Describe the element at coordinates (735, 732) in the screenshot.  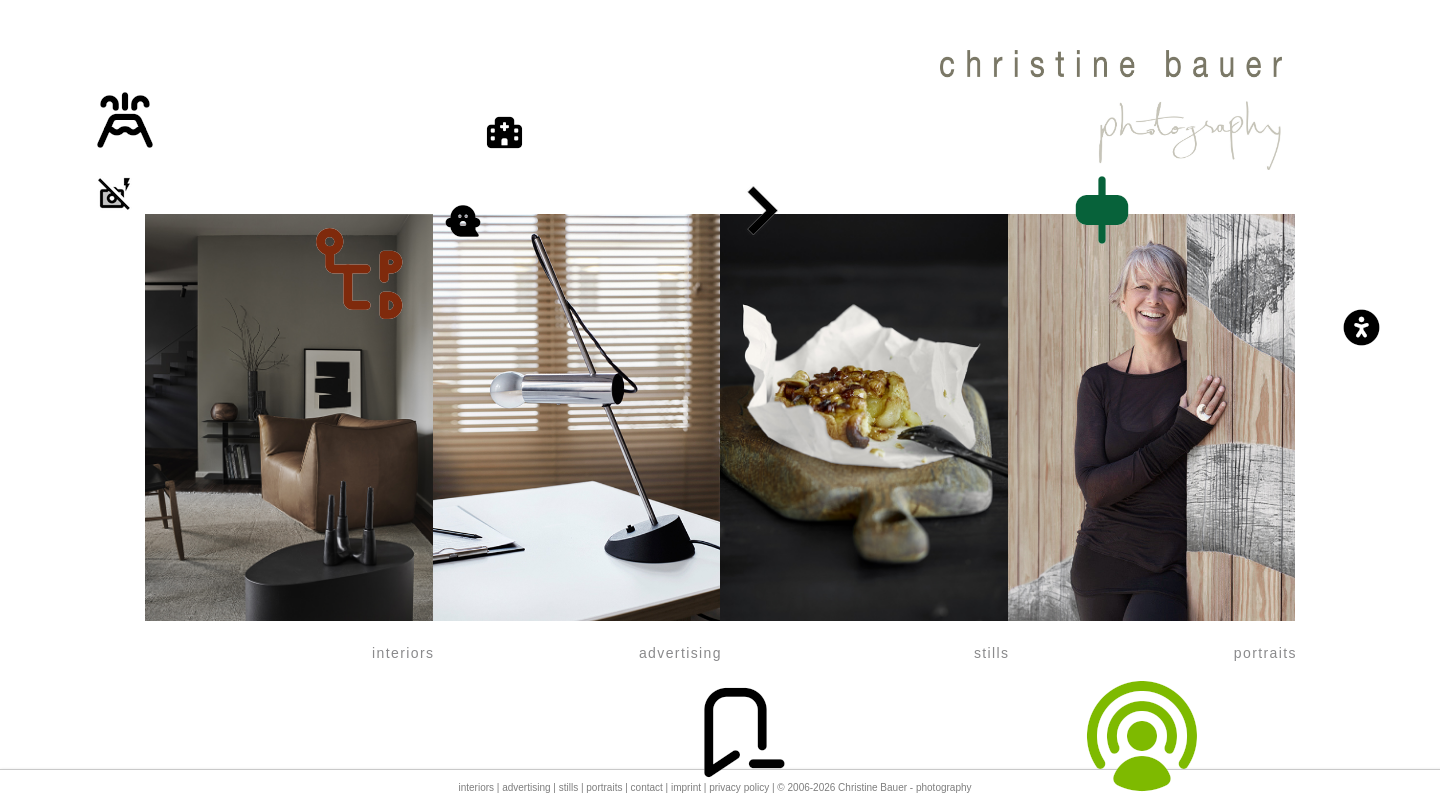
I see `remove item from bookmarks` at that location.